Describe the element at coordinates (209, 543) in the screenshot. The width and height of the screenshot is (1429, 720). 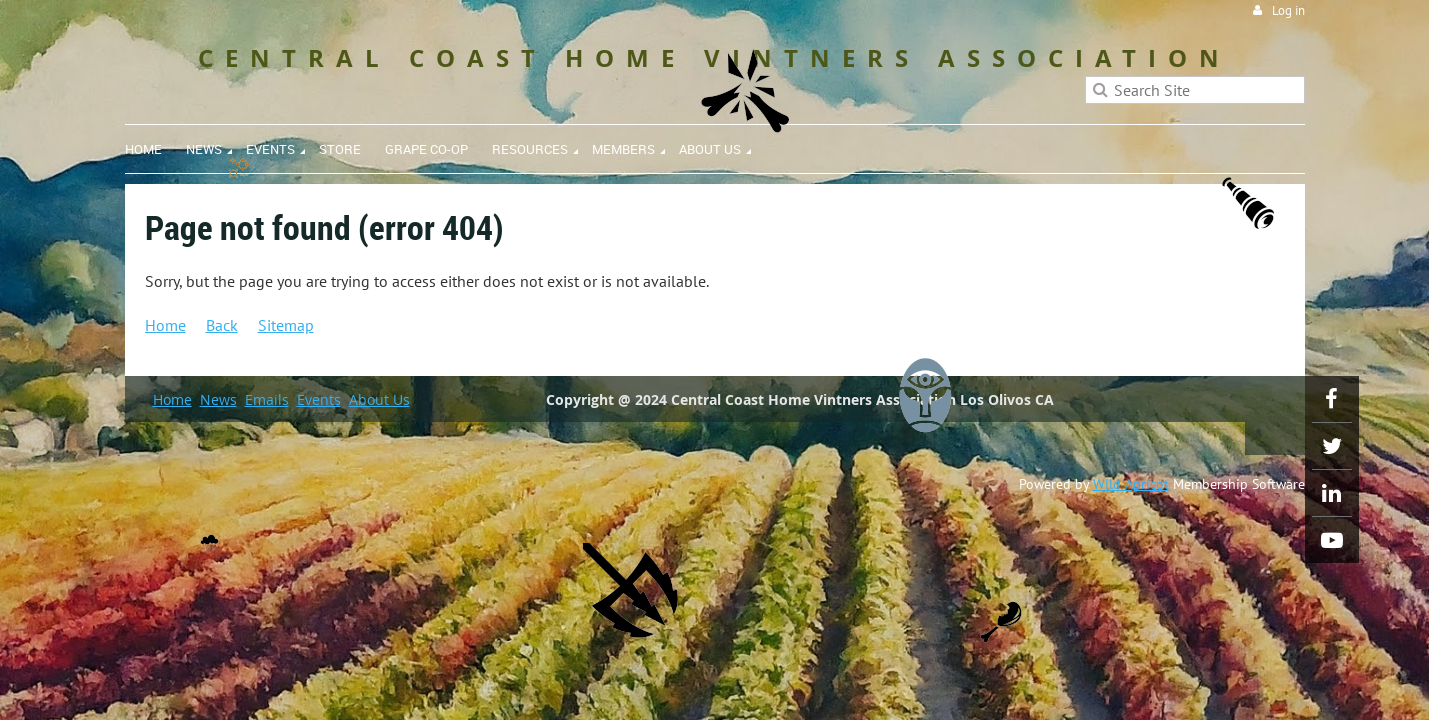
I see `indicates rainy weather conditions` at that location.